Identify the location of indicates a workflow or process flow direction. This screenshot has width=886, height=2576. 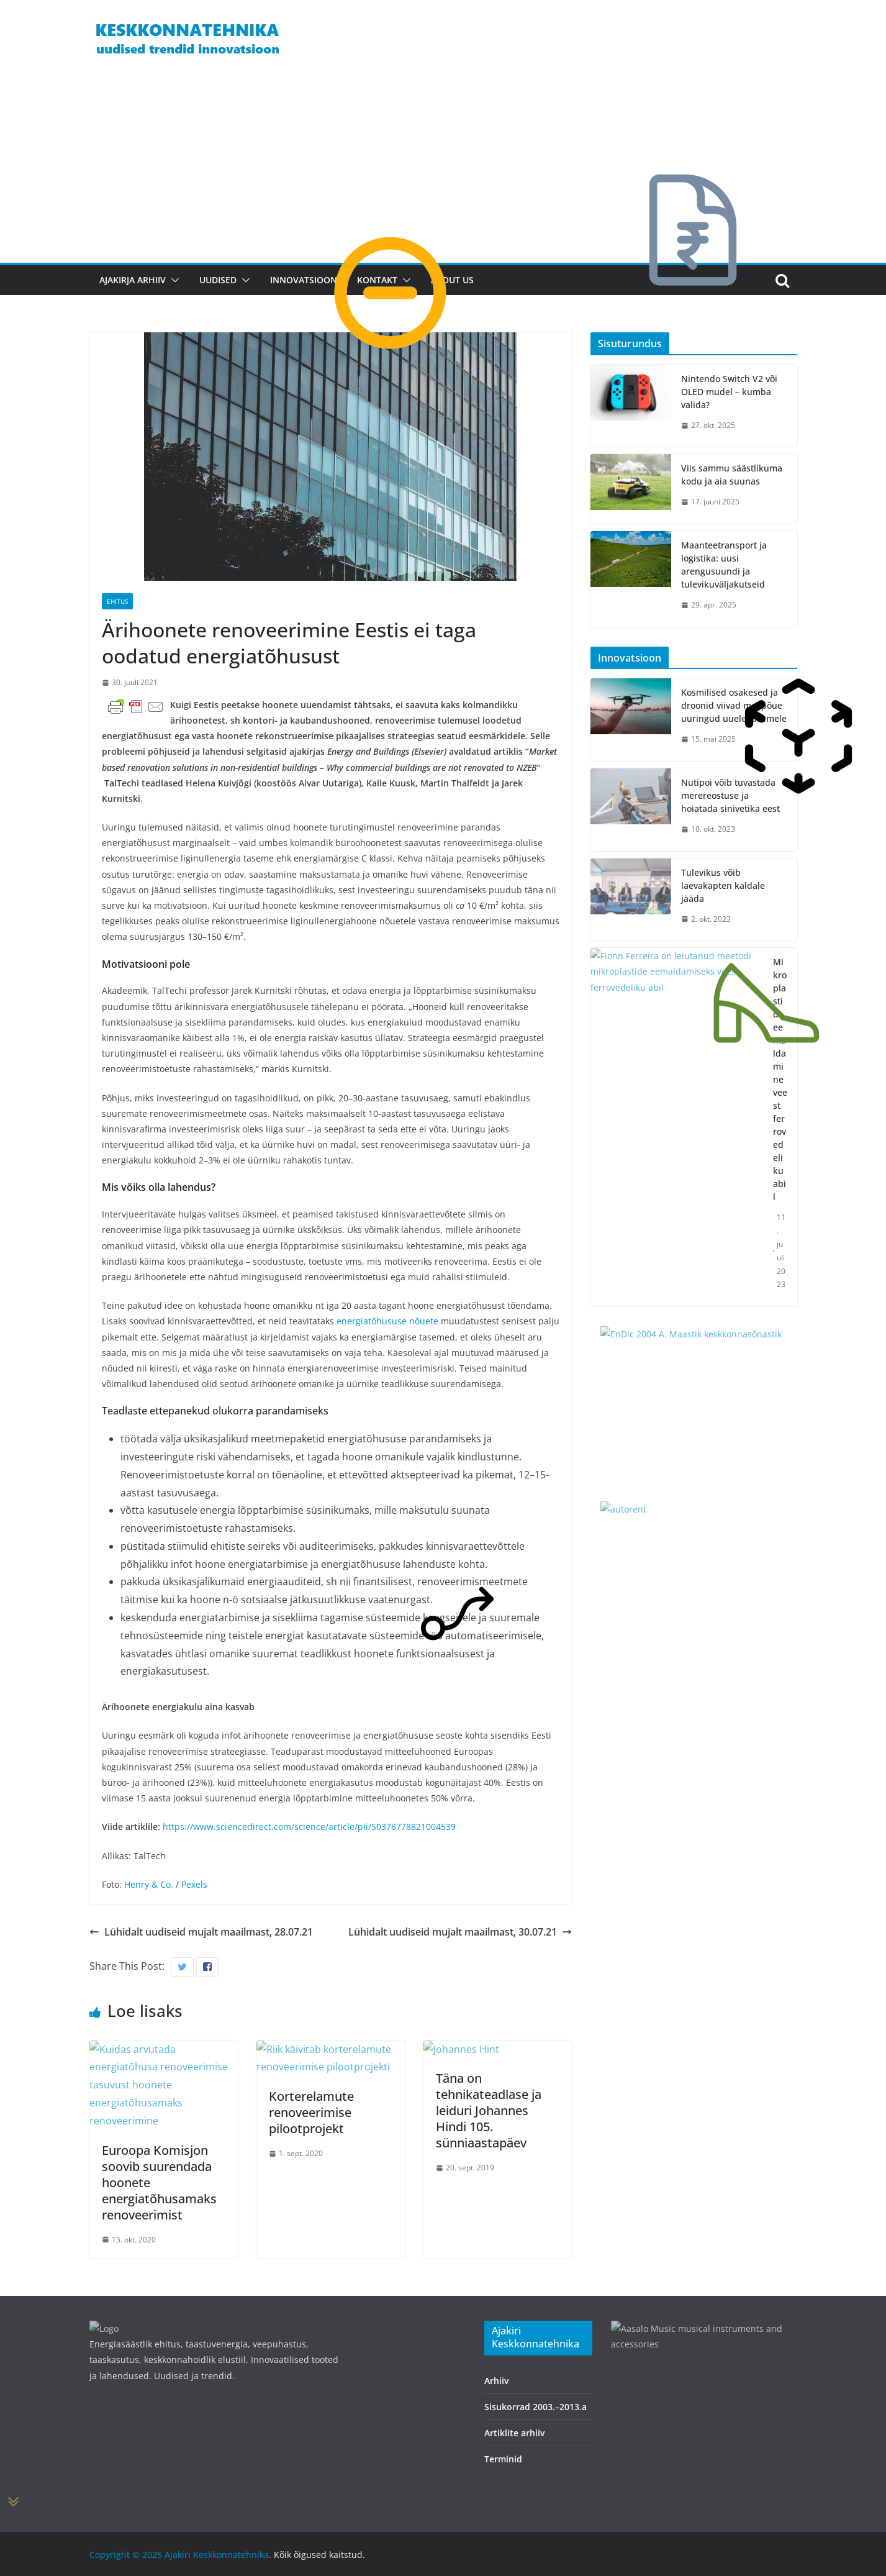
(457, 1613).